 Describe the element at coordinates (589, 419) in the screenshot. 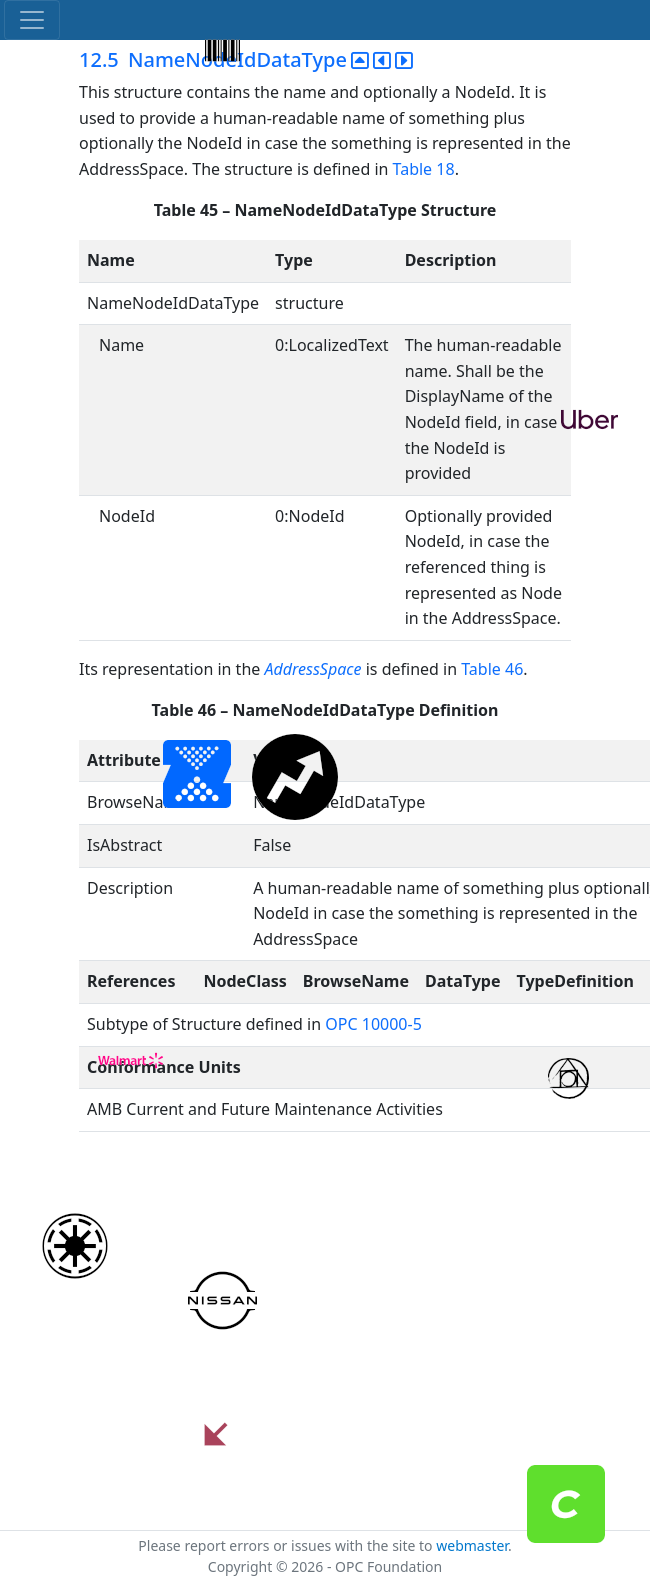

I see `open the Uber app` at that location.